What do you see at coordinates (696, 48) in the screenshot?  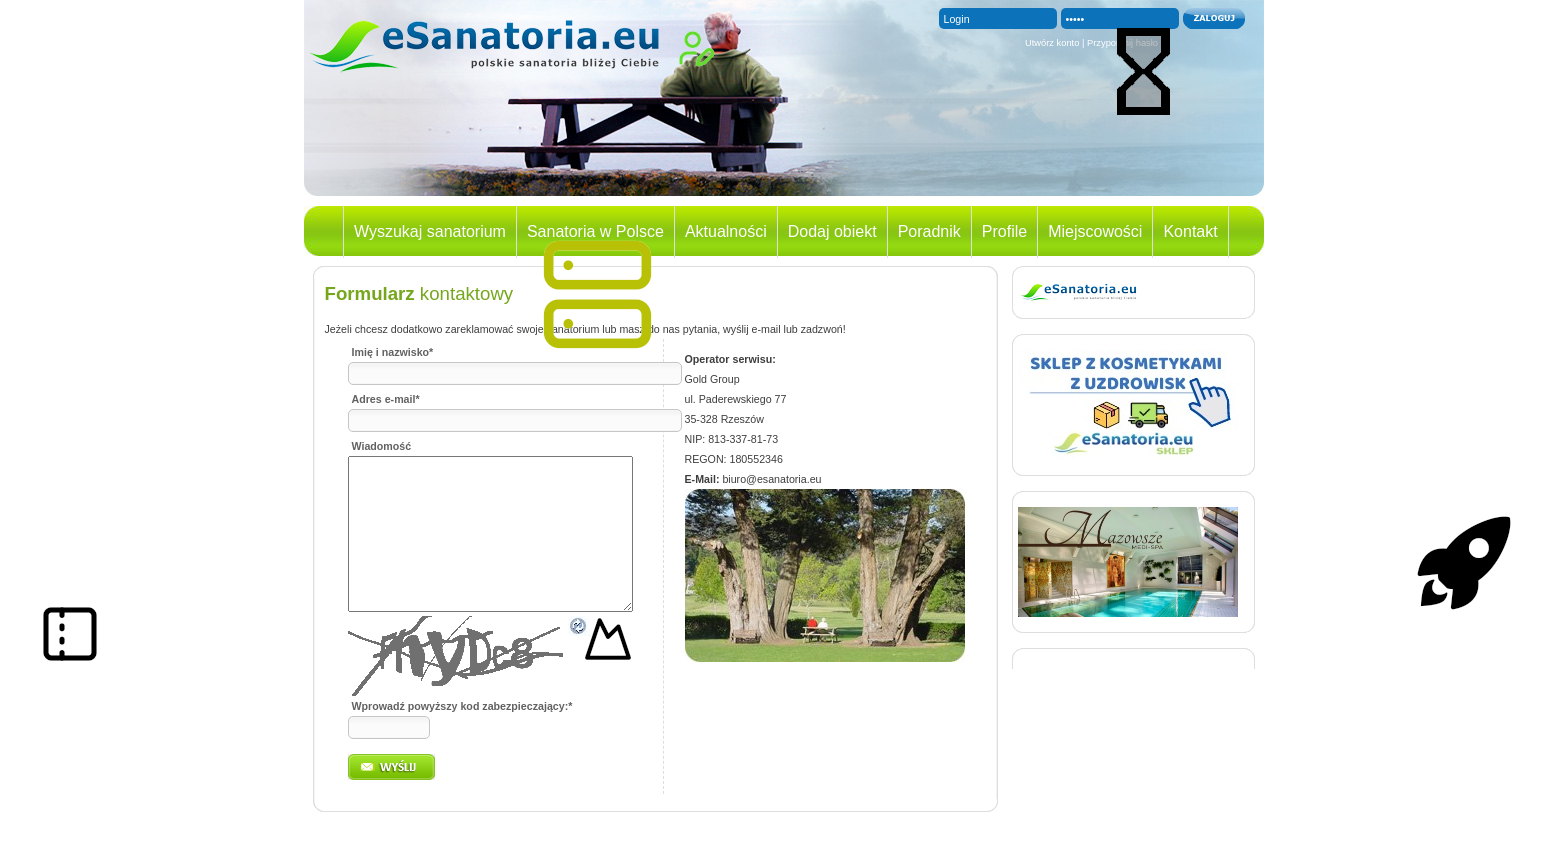 I see `edit your profile` at bounding box center [696, 48].